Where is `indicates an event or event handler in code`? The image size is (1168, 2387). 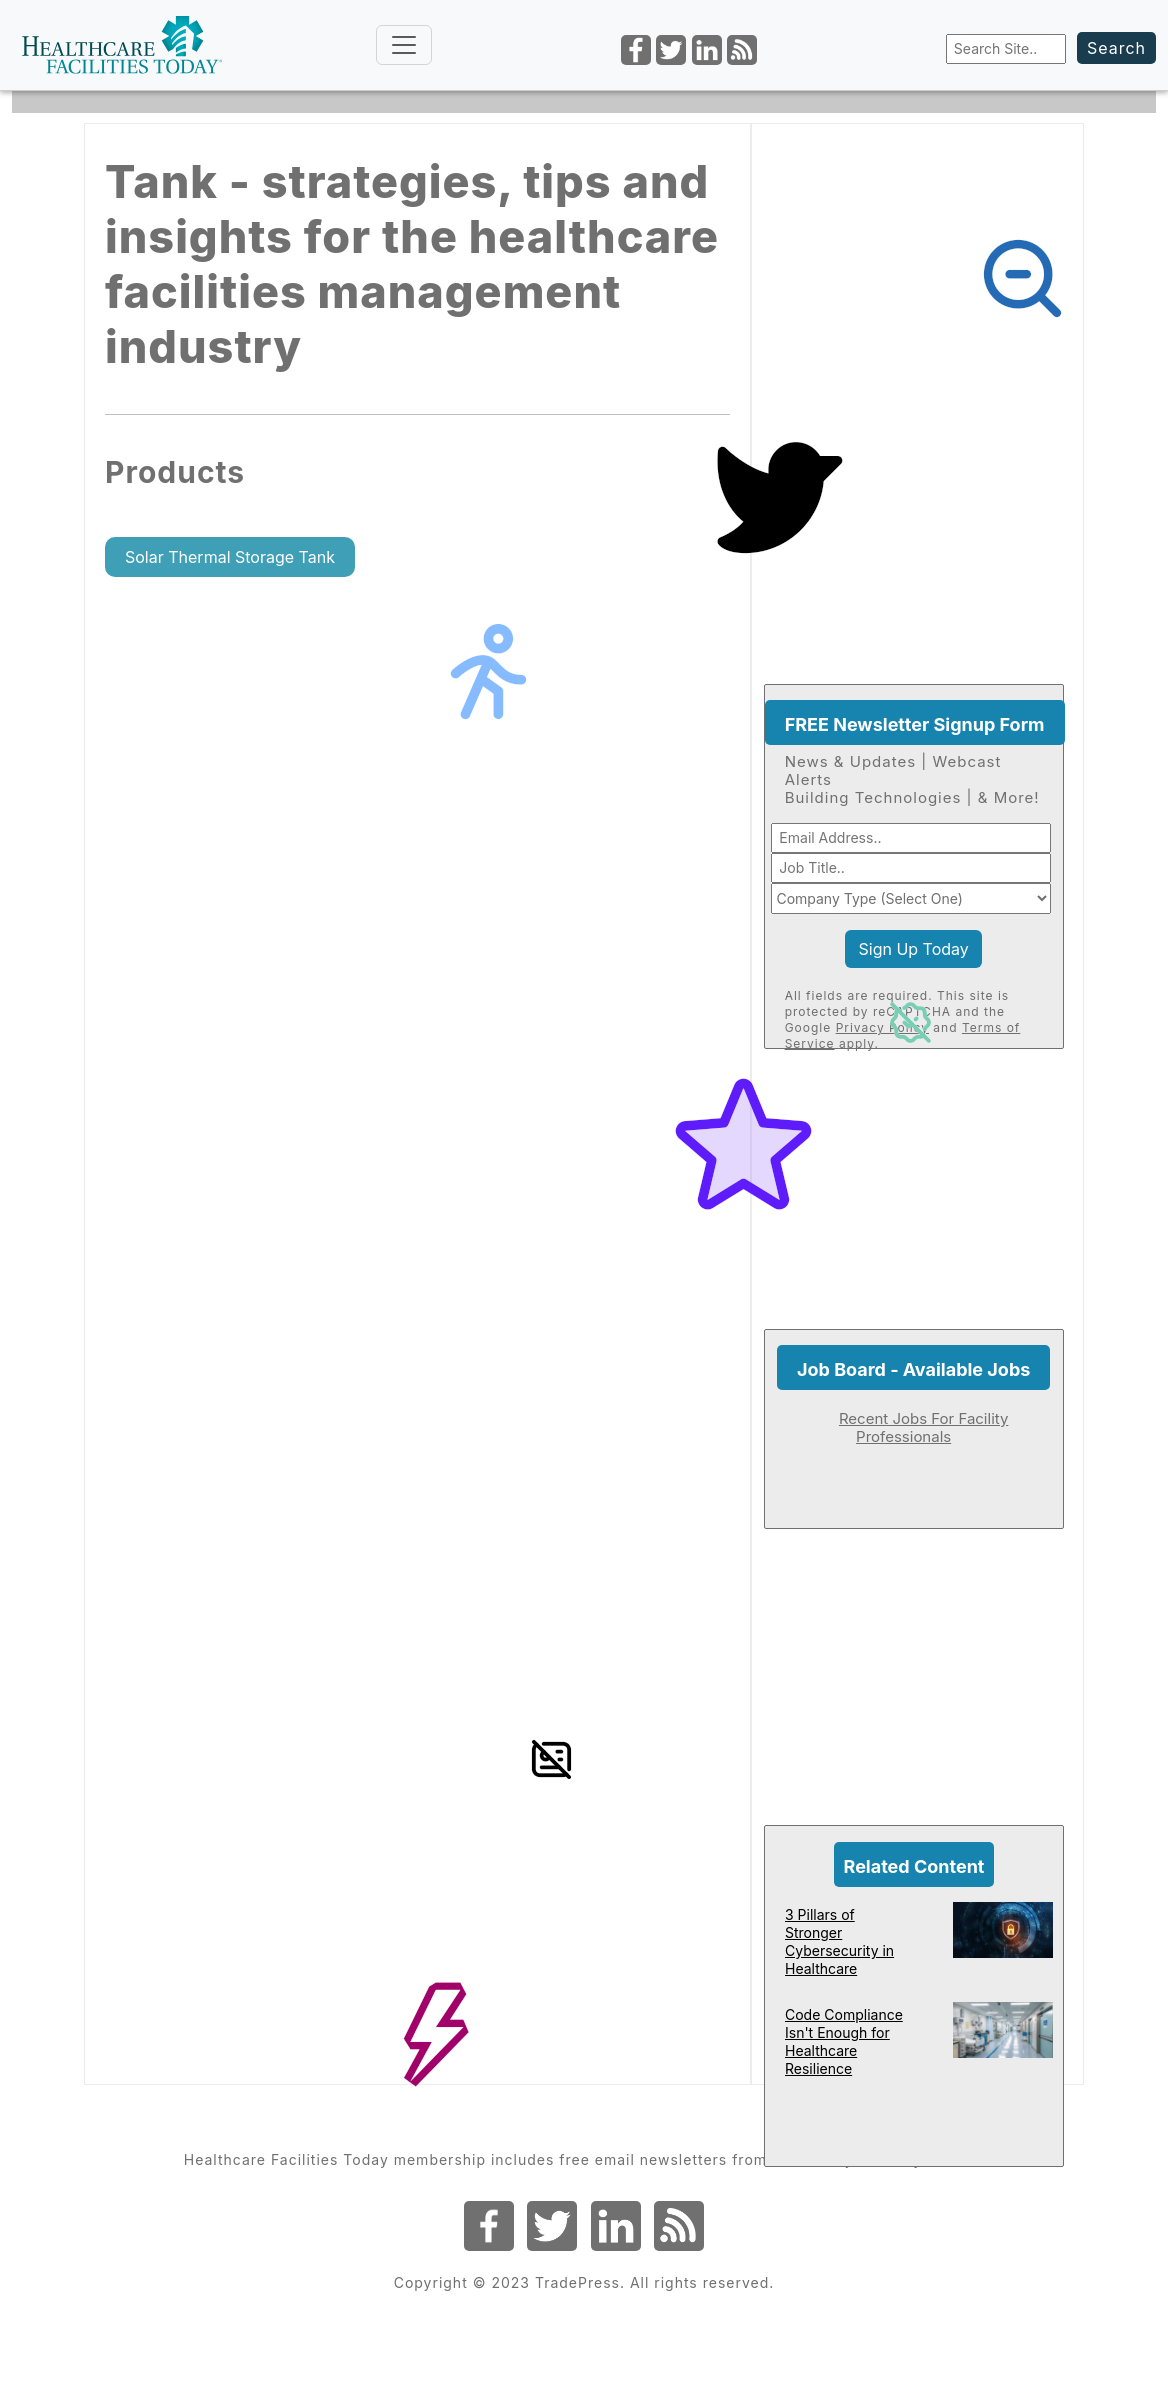
indicates an event or event handler in code is located at coordinates (433, 2034).